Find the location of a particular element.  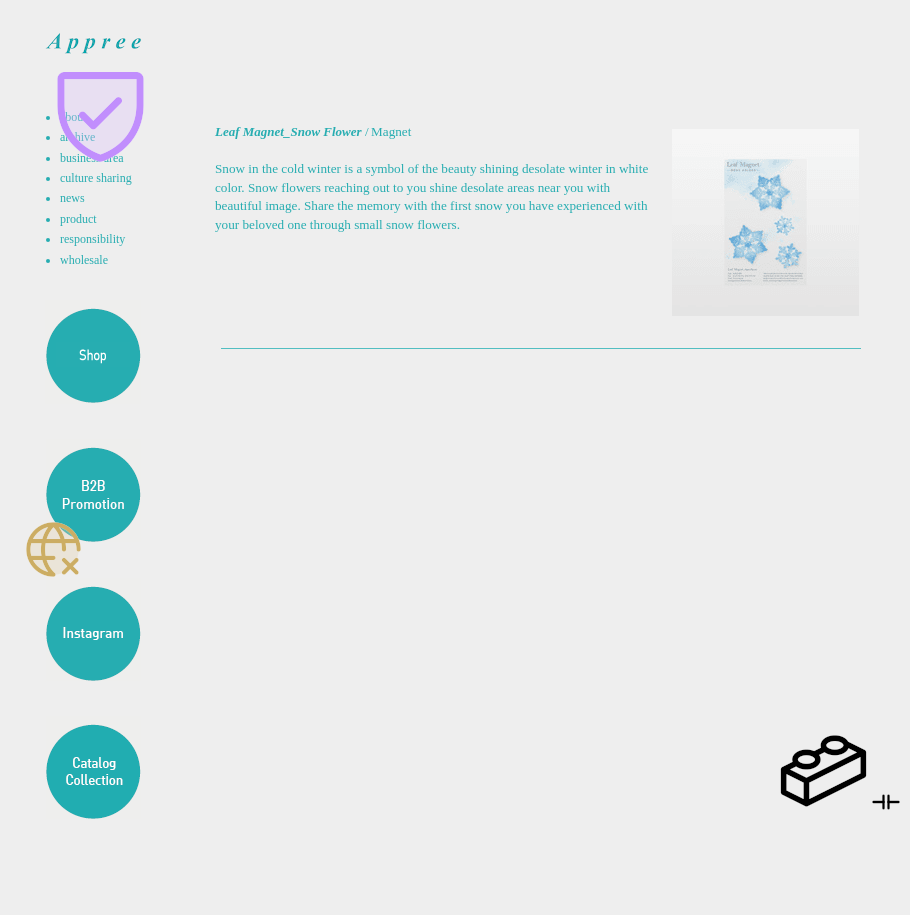

capacitor component in a circuit diagram is located at coordinates (886, 802).